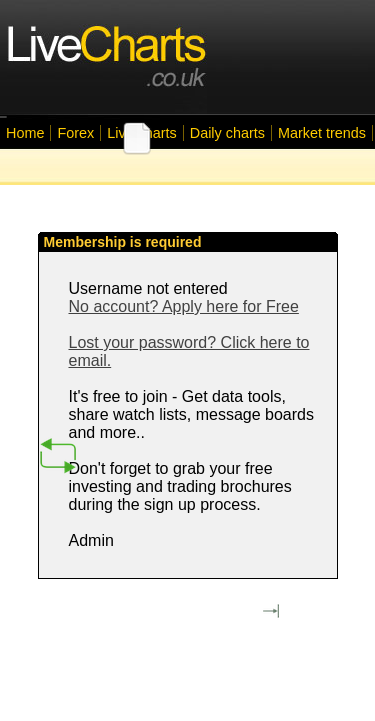  What do you see at coordinates (58, 455) in the screenshot?
I see `sync or refresh mail inbox` at bounding box center [58, 455].